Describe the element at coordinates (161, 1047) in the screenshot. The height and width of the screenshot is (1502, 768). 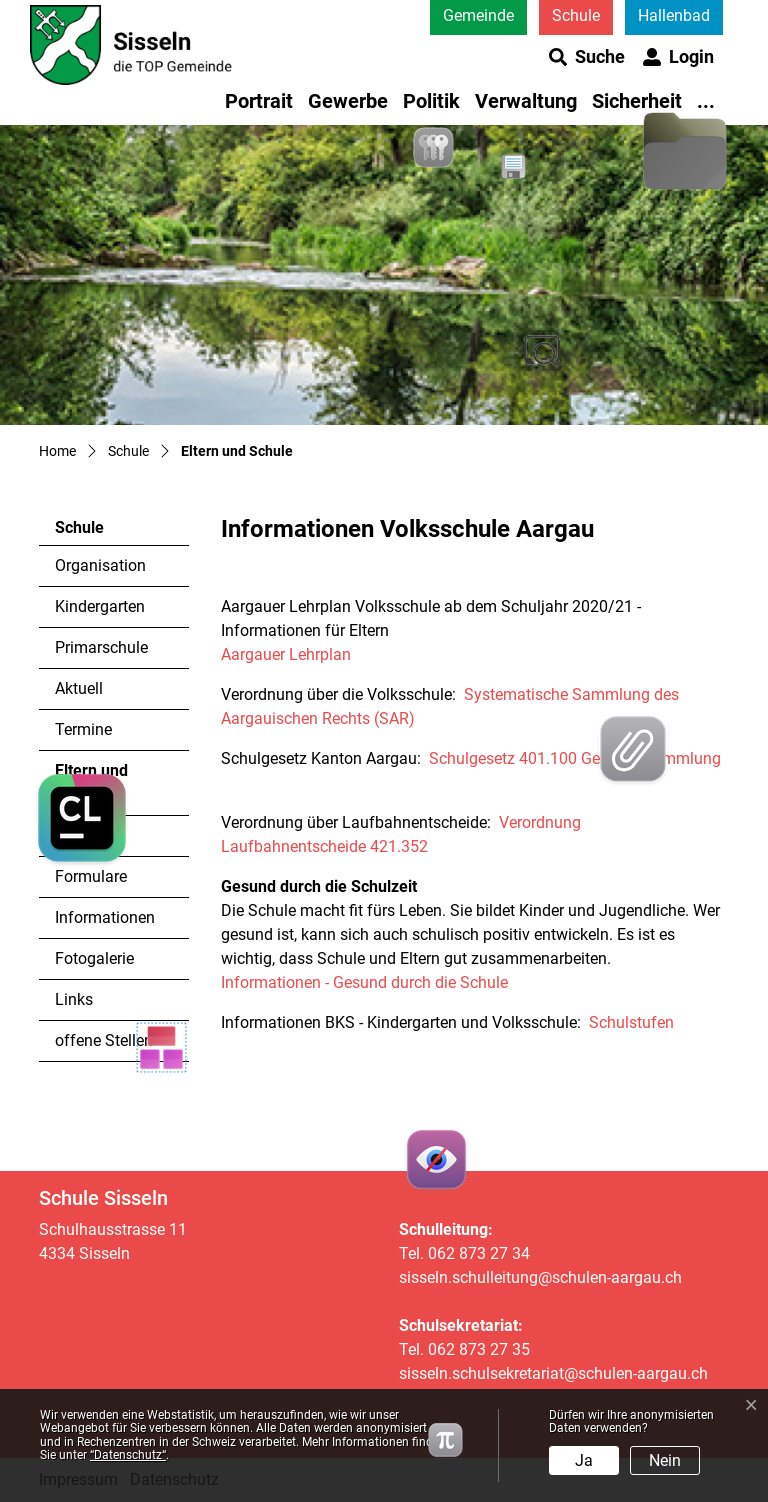
I see `select all items in the current view` at that location.